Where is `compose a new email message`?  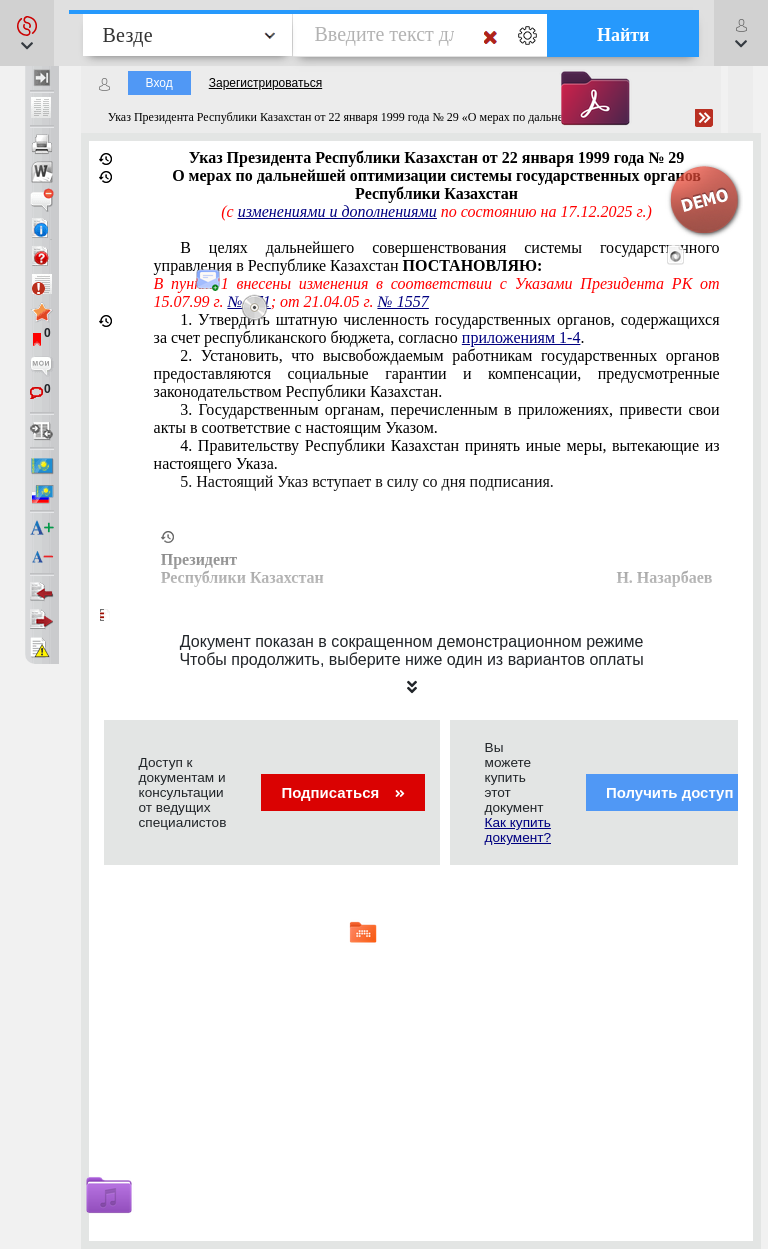
compose a new email message is located at coordinates (208, 279).